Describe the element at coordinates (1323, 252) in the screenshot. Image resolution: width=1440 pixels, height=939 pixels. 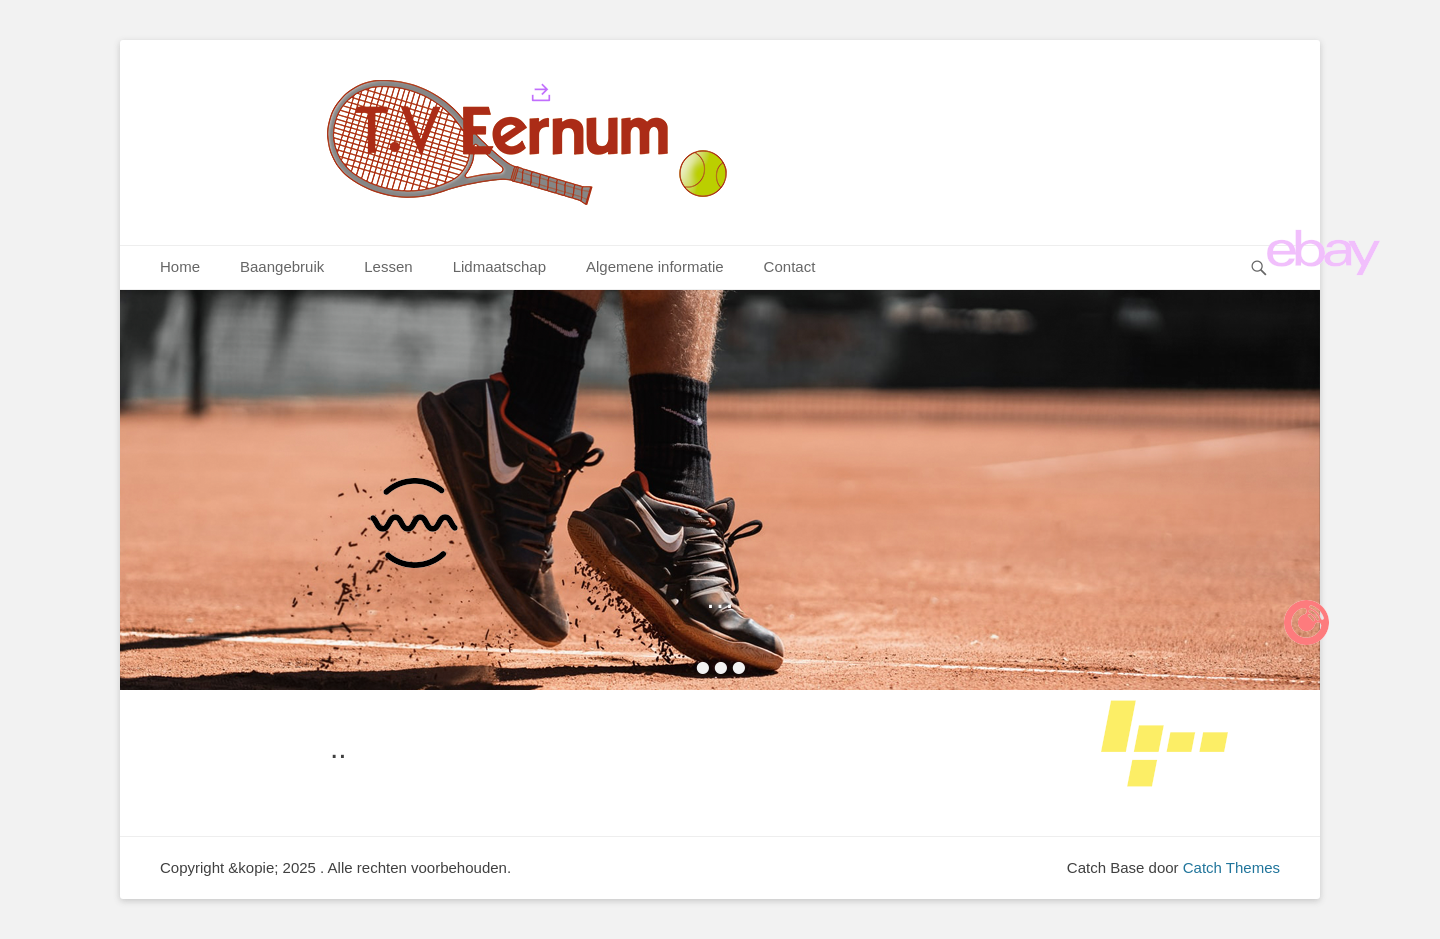
I see `open the eBay app` at that location.